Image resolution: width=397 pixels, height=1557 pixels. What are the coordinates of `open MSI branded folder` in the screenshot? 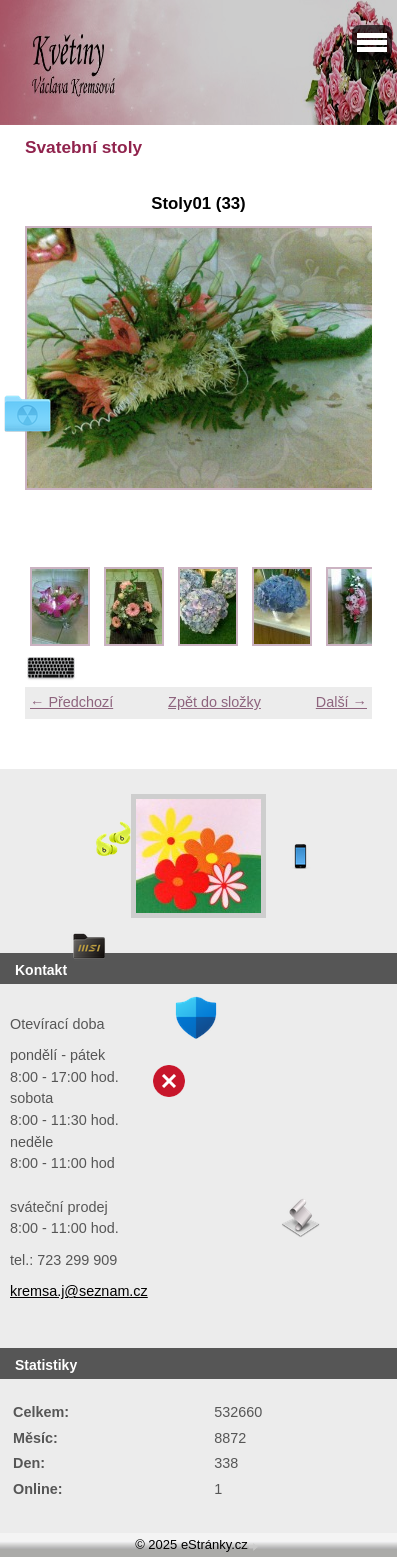 It's located at (89, 947).